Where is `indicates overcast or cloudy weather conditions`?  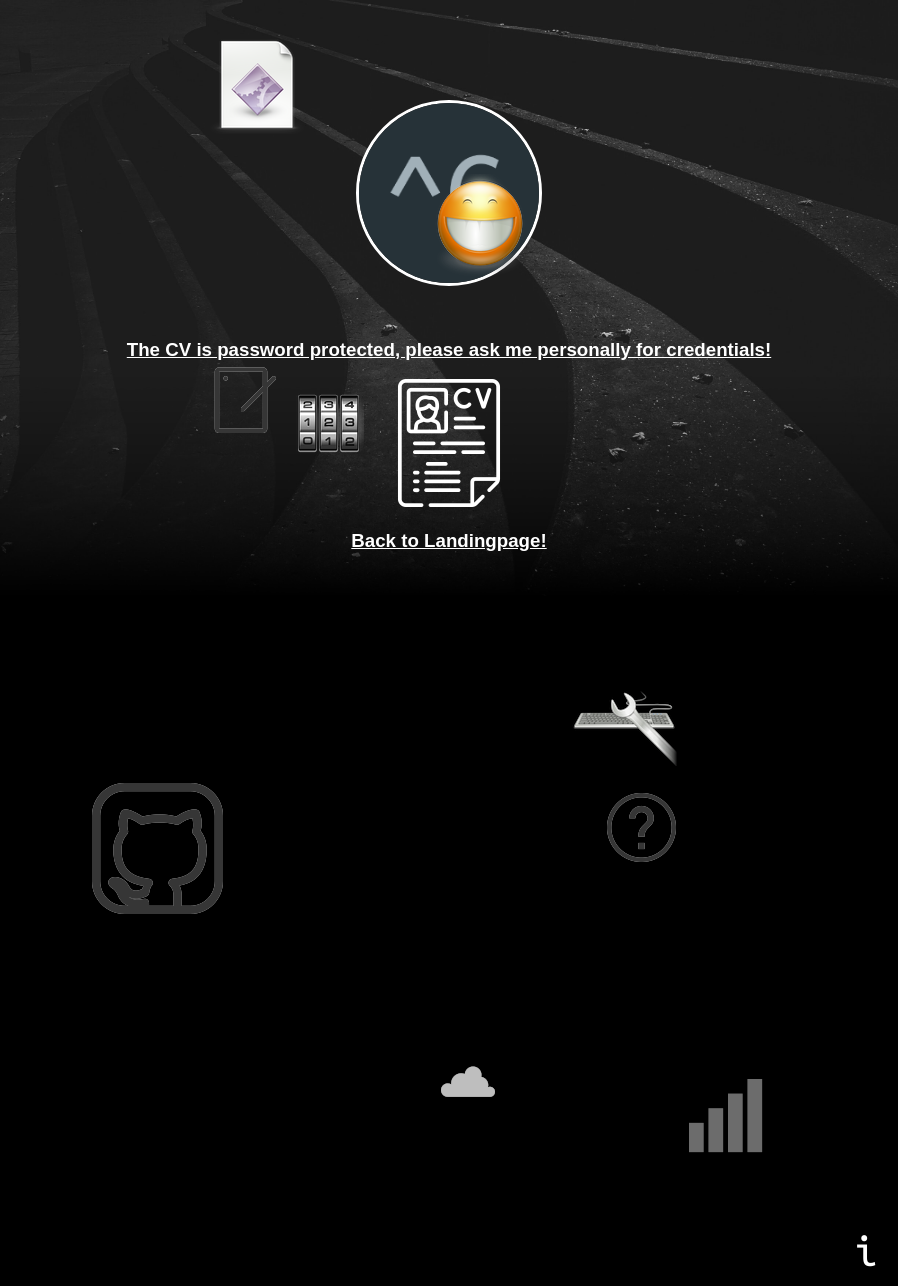
indicates overcast or cloudy weather conditions is located at coordinates (468, 1080).